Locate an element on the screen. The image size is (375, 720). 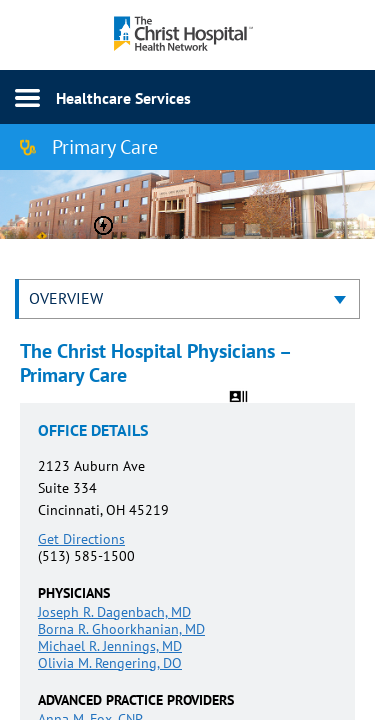
indicates offline or cached content available is located at coordinates (103, 225).